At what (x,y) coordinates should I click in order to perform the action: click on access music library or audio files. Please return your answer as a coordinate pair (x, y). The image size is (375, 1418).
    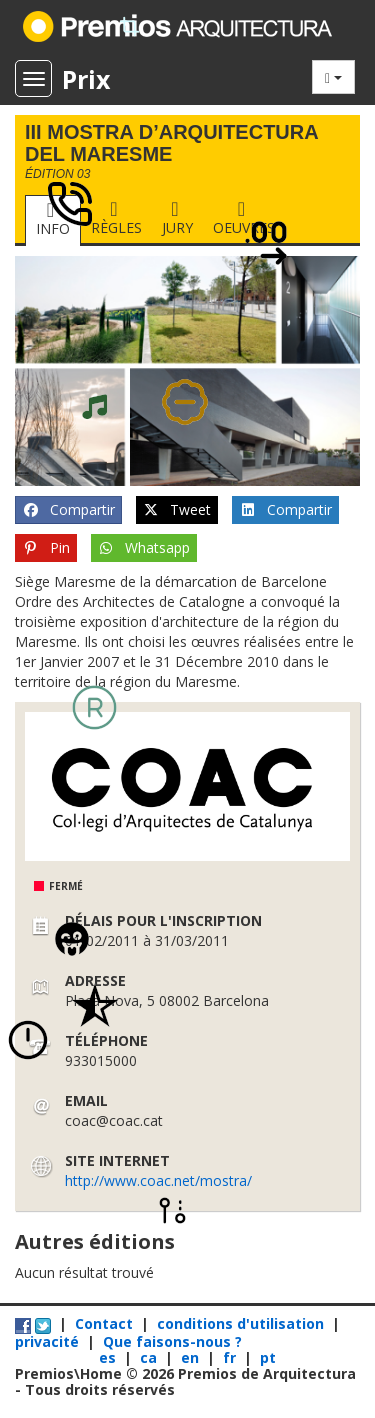
    Looking at the image, I should click on (95, 407).